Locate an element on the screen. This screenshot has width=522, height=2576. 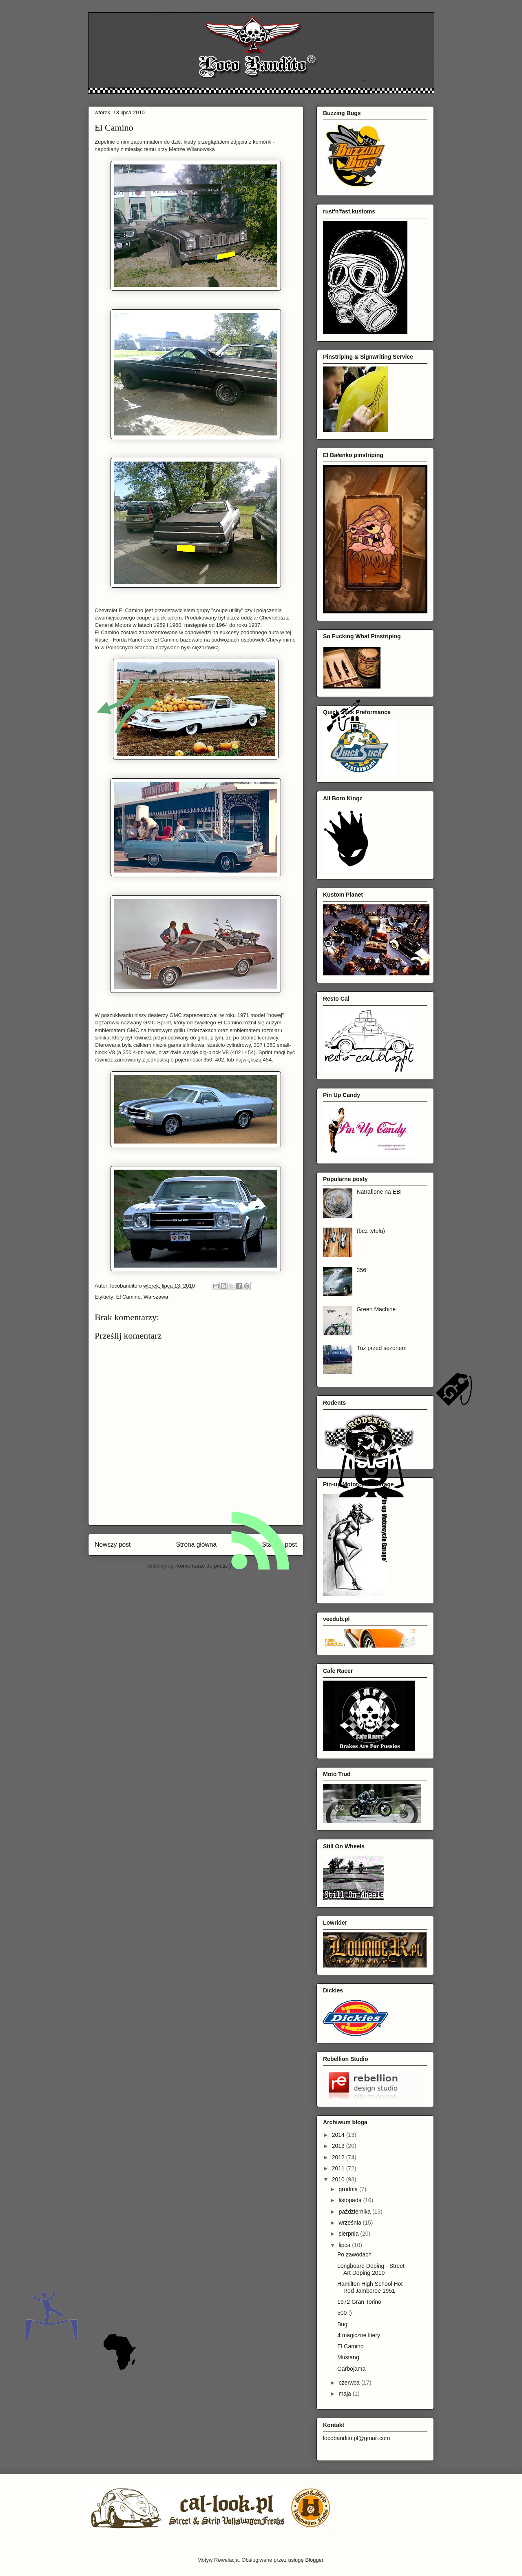
select barbarian character class is located at coordinates (371, 1464).